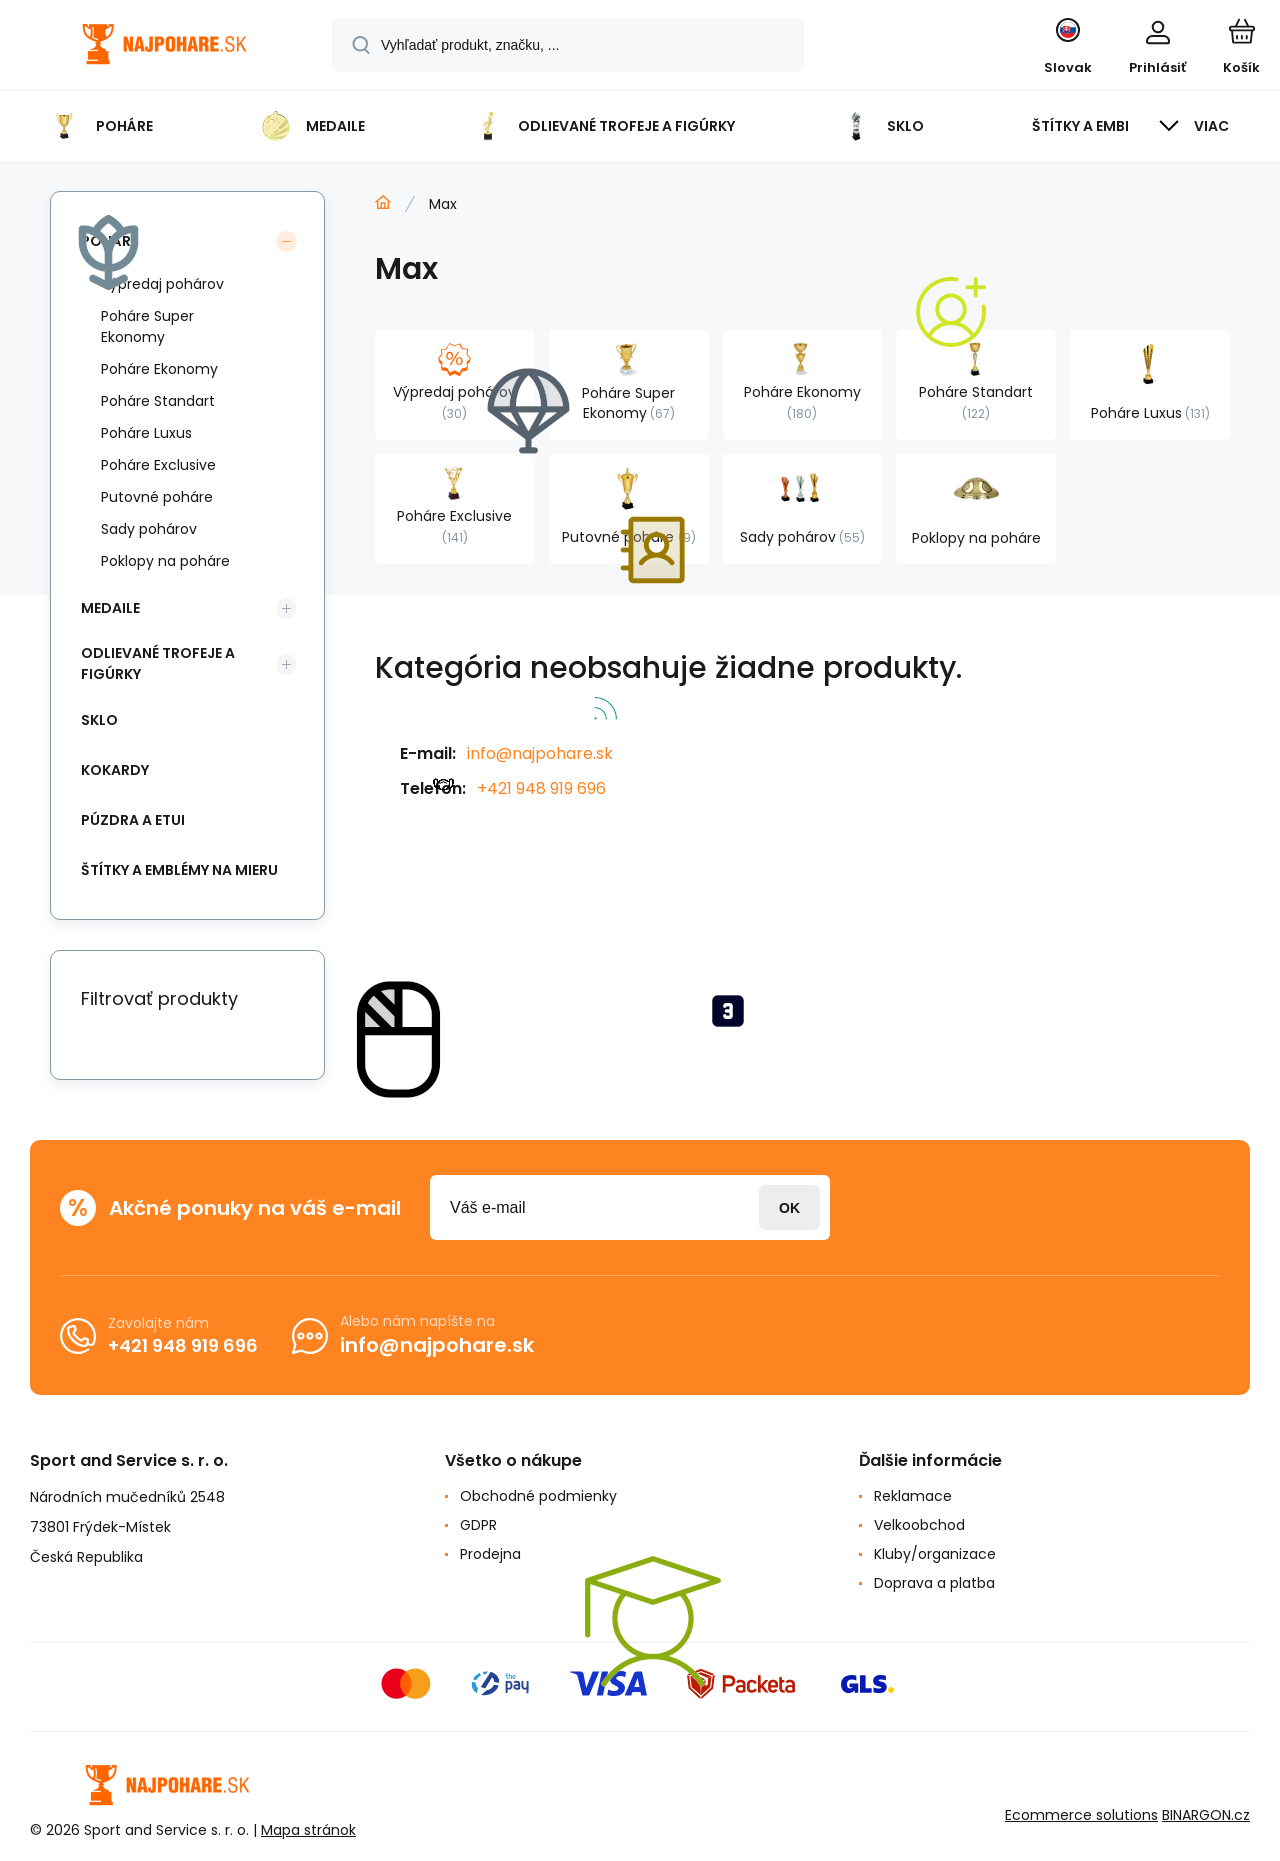  I want to click on add a new user or contact, so click(951, 312).